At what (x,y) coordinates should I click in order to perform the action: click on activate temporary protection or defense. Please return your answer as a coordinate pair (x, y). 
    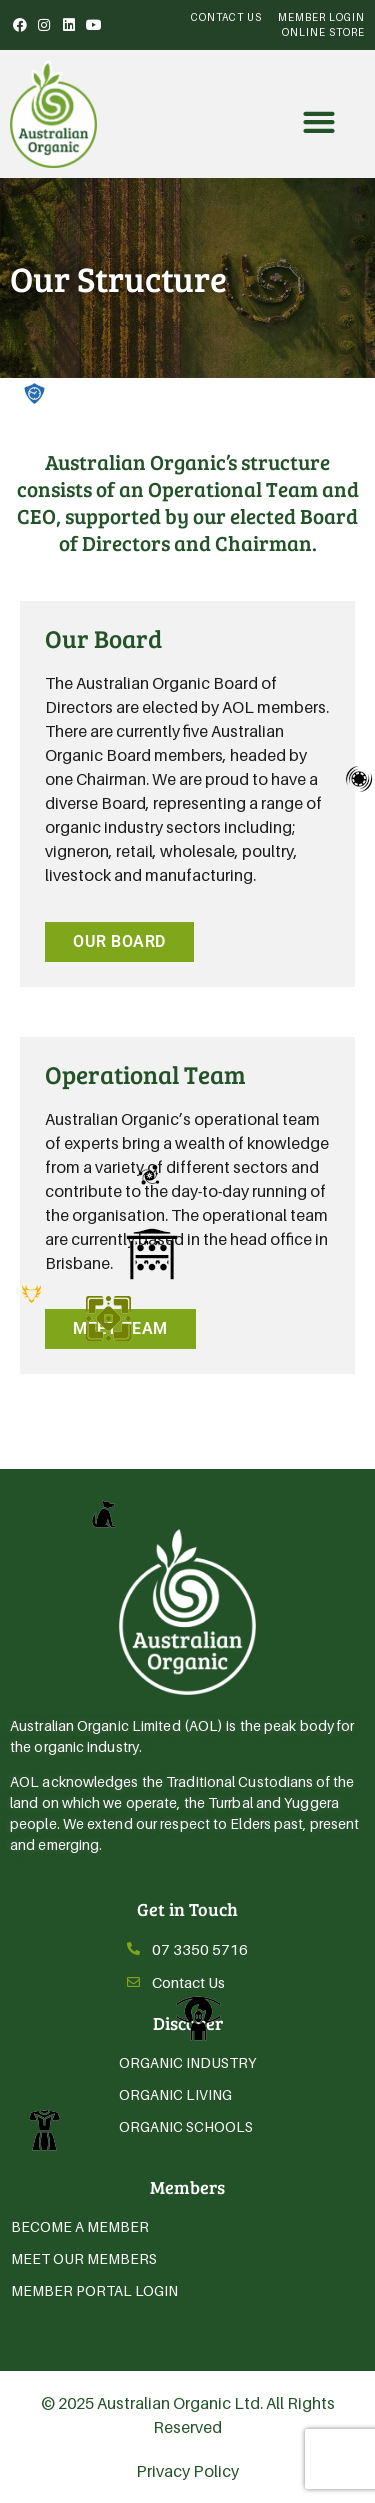
    Looking at the image, I should click on (34, 393).